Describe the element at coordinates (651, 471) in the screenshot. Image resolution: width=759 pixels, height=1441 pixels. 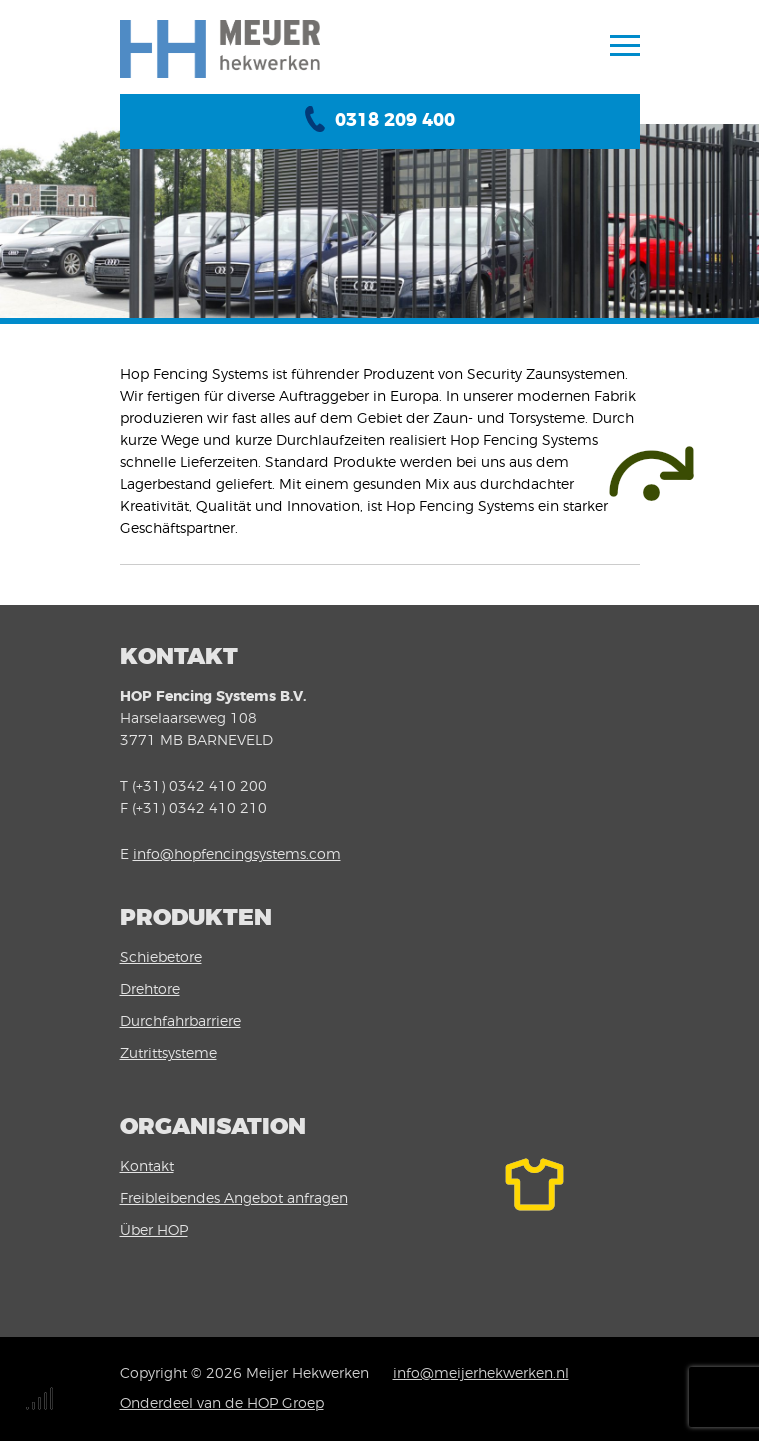
I see `redo action with active state indicator` at that location.